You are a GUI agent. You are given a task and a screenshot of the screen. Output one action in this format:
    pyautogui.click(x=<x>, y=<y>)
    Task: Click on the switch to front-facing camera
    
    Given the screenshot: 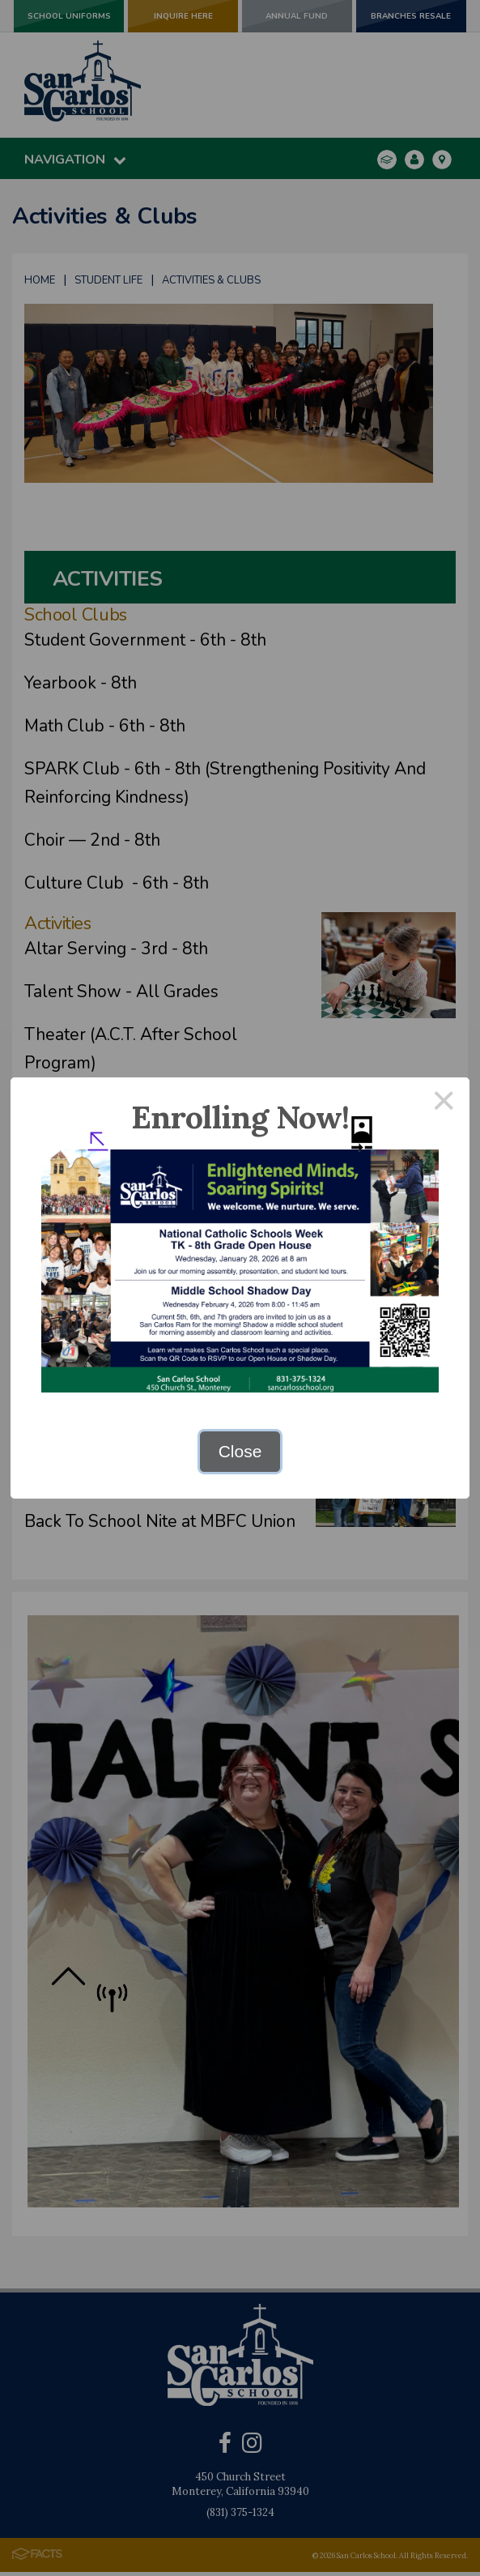 What is the action you would take?
    pyautogui.click(x=362, y=1134)
    